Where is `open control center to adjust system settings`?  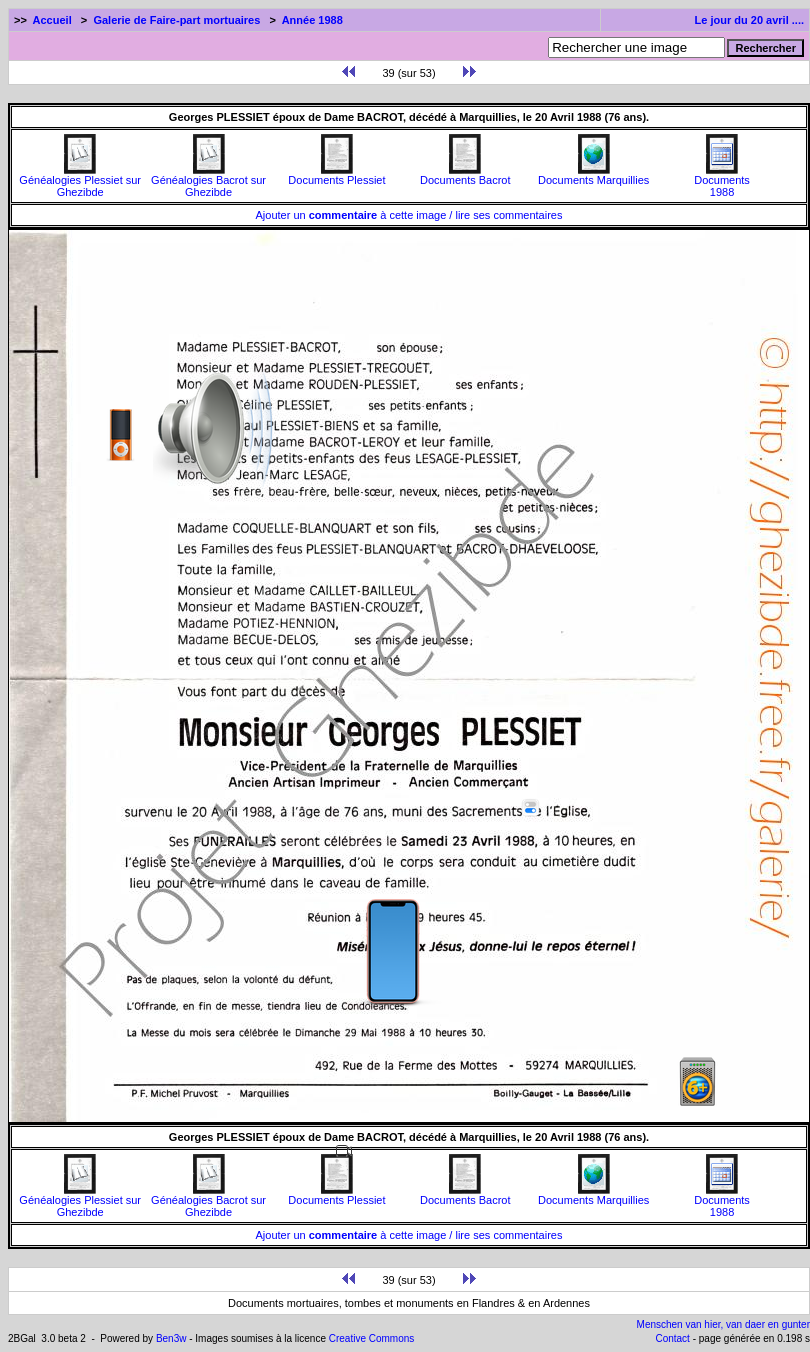
open control center to adjust system settings is located at coordinates (530, 807).